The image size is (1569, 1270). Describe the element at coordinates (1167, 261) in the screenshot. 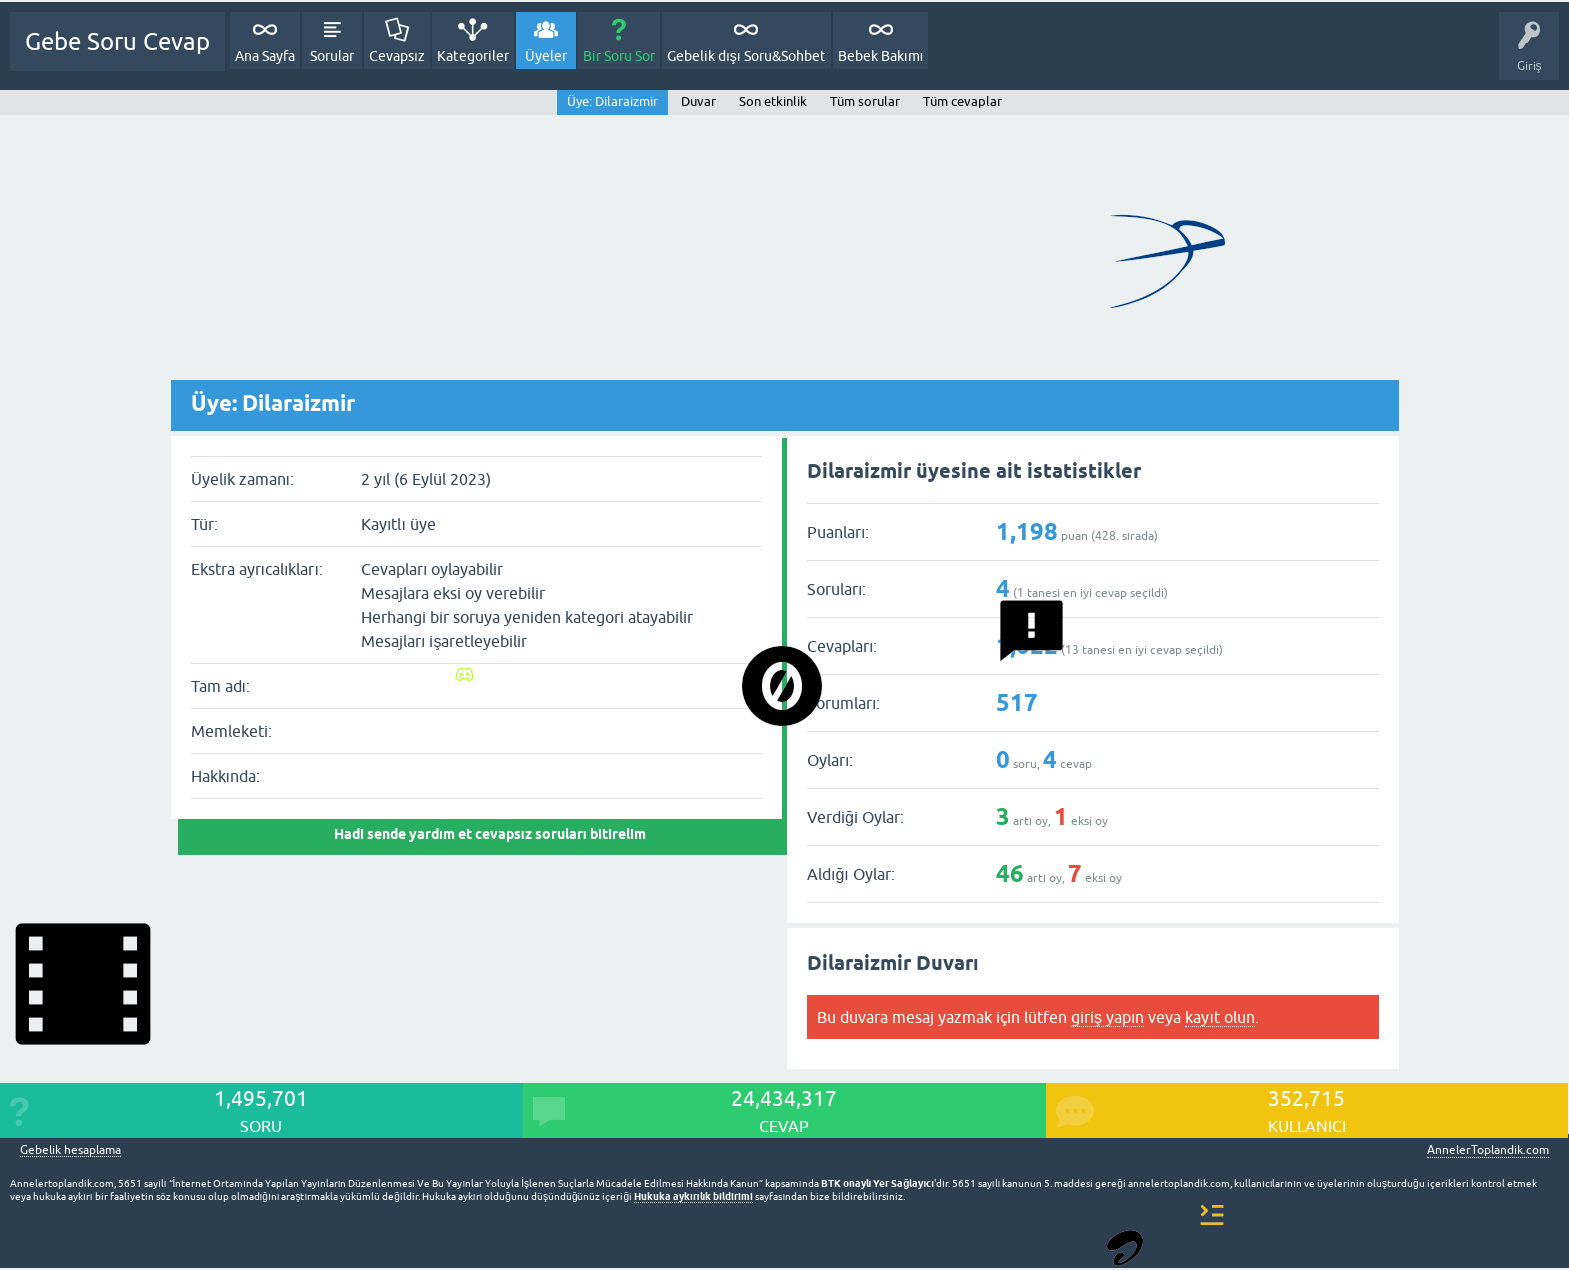

I see `EPEL (Extra Packages for Enterprise Linux) project logo` at that location.